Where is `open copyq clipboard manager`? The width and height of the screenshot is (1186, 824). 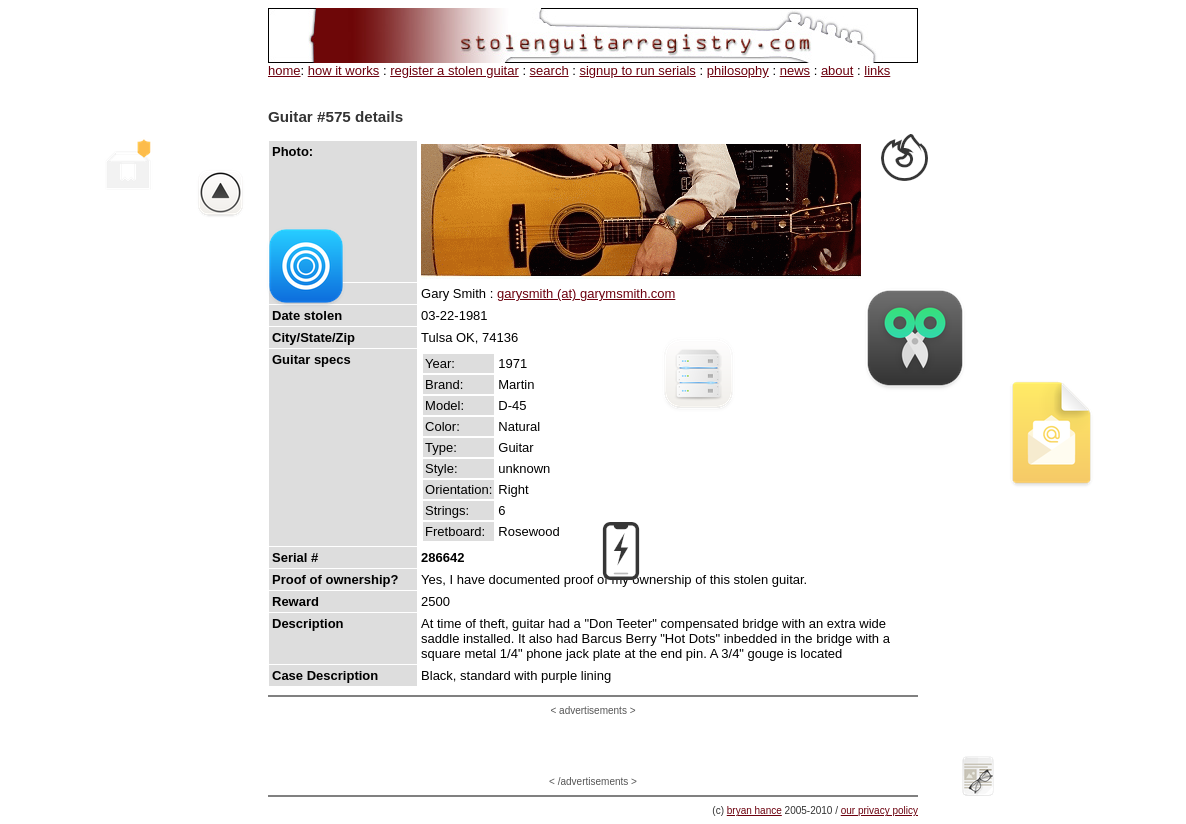
open copyq clipboard manager is located at coordinates (915, 338).